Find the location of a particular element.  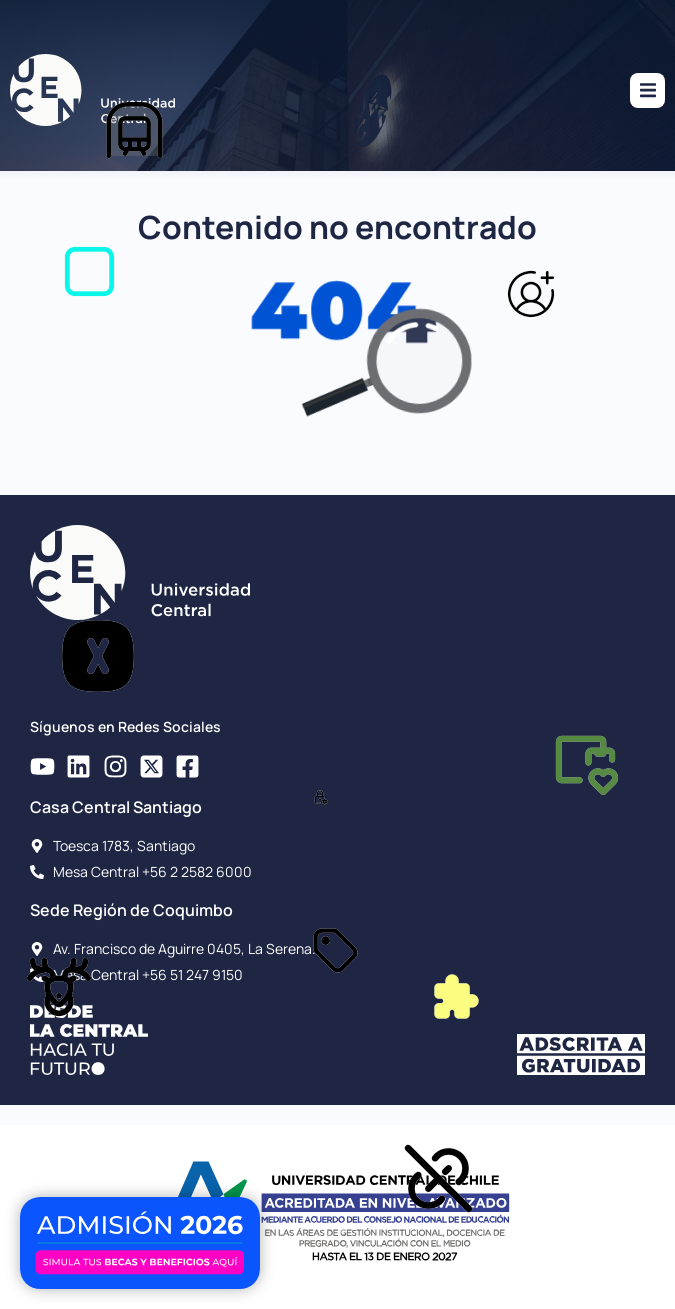

favorite or like a connected device is located at coordinates (585, 762).